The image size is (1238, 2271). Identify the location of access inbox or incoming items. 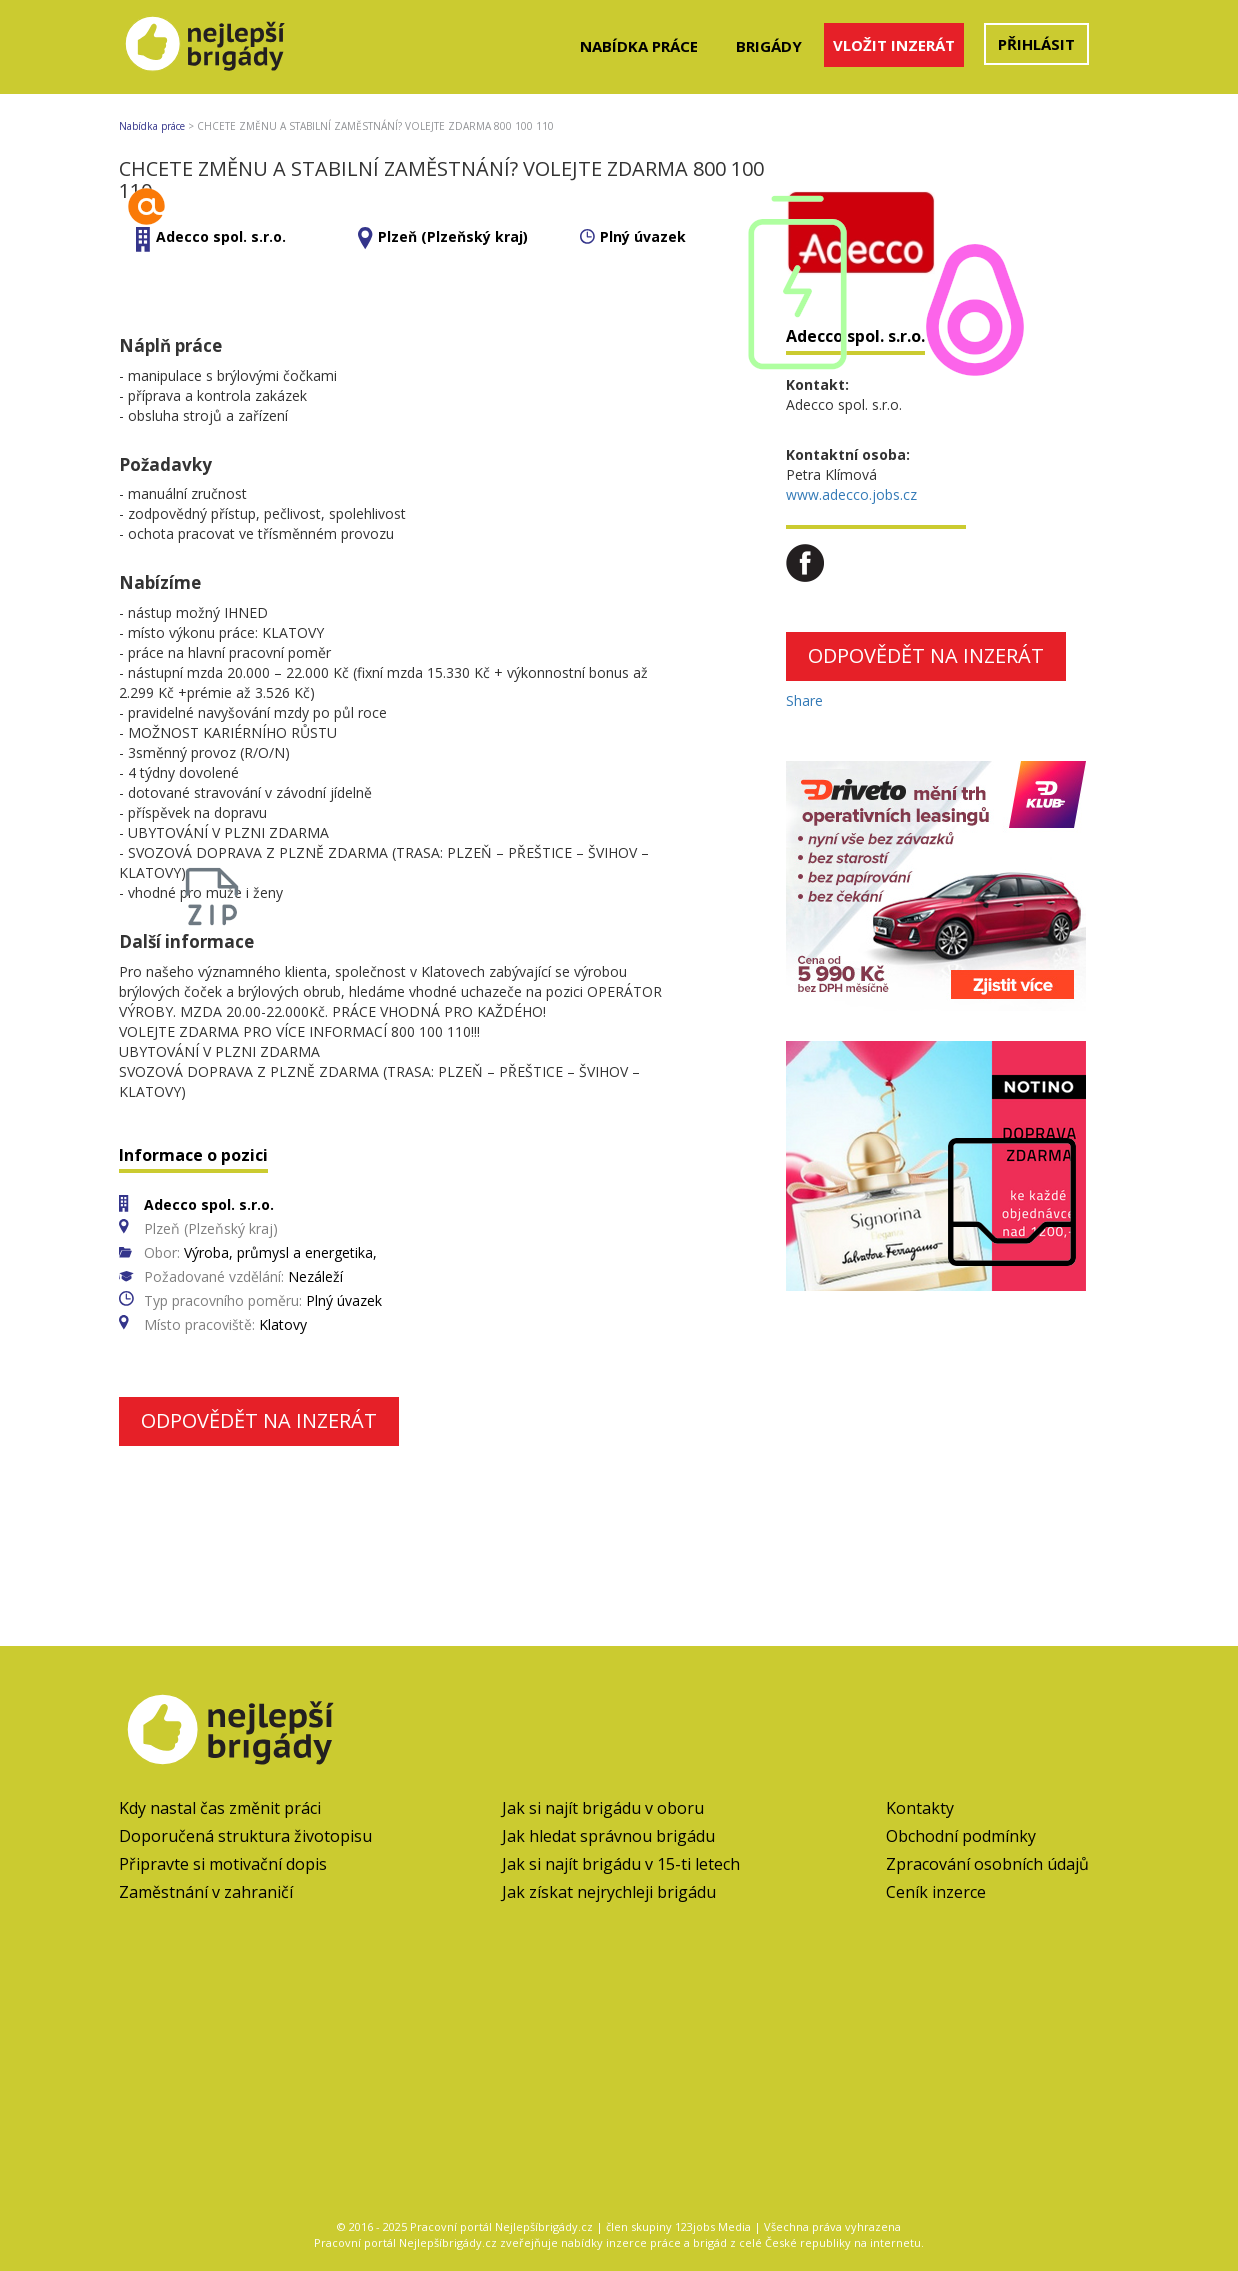
(1012, 1202).